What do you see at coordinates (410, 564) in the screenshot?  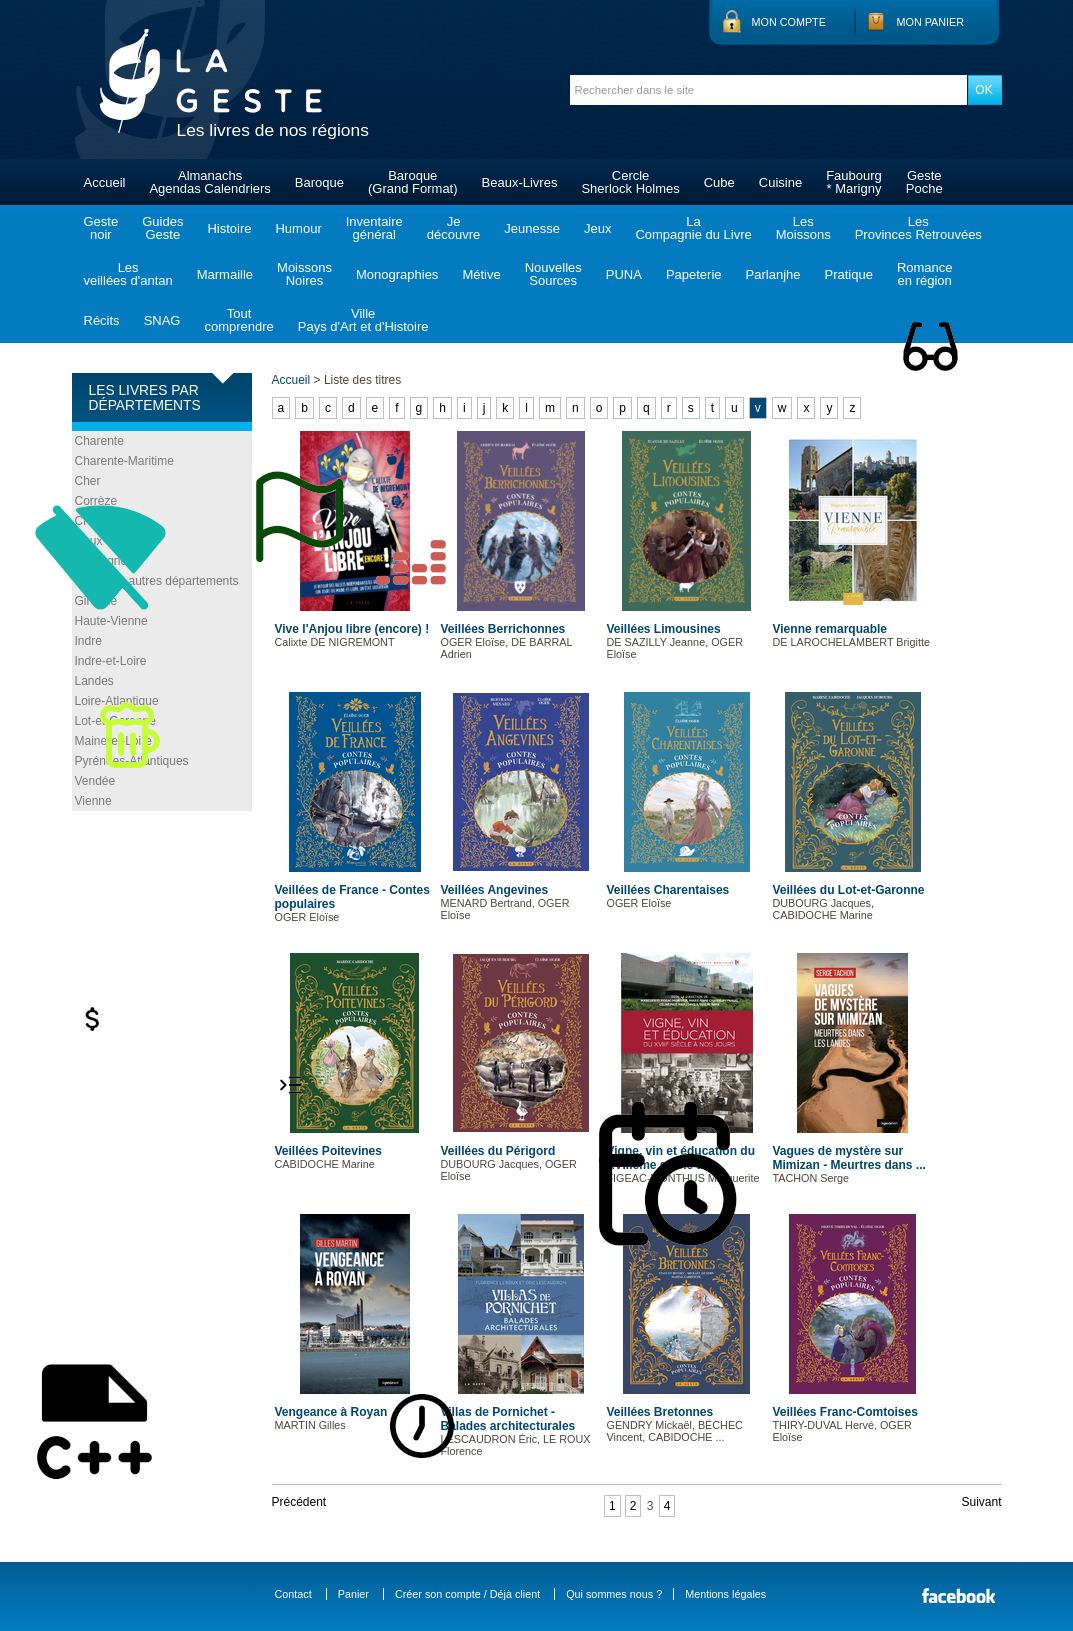 I see `open Deezer music streaming app` at bounding box center [410, 564].